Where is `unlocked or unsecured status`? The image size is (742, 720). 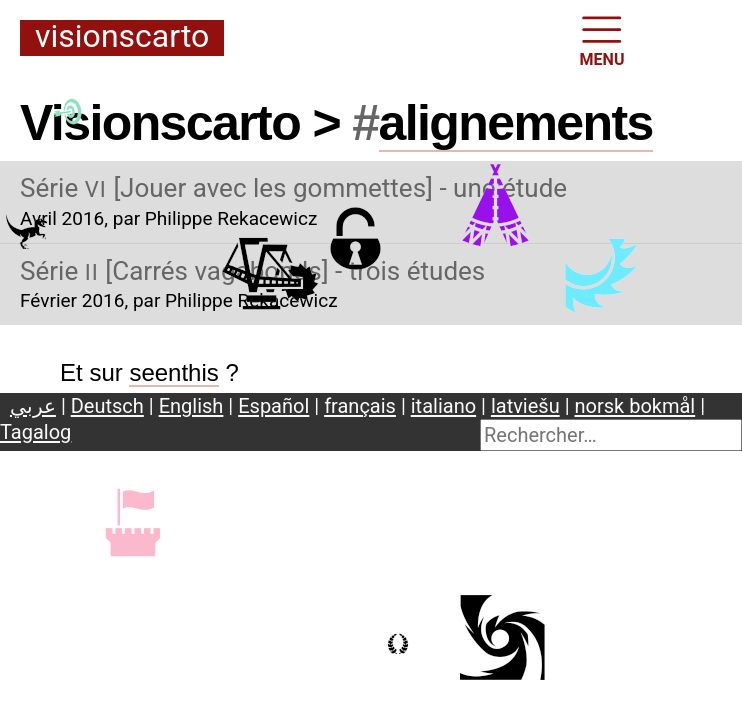 unlocked or unsecured status is located at coordinates (355, 238).